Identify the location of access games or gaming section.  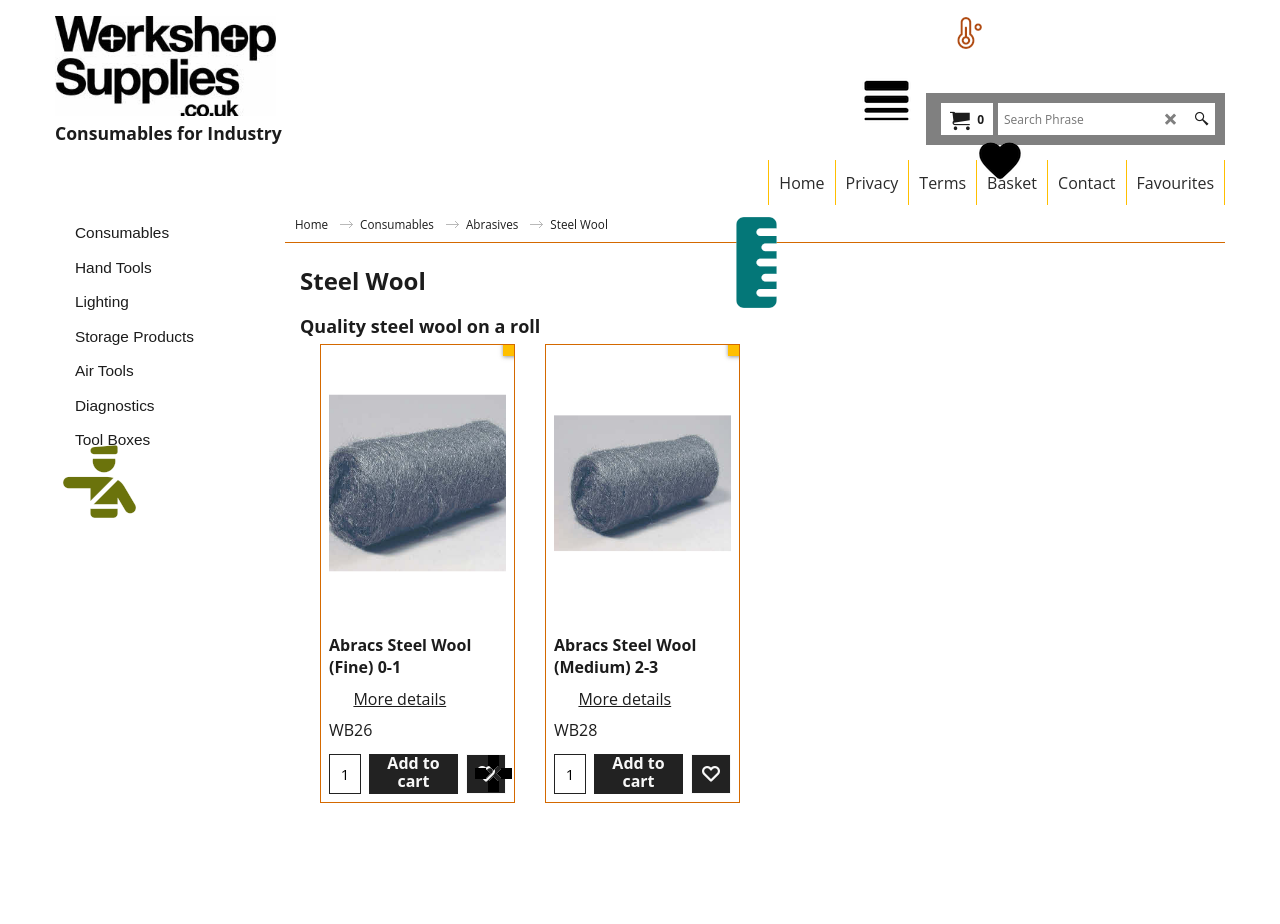
(493, 773).